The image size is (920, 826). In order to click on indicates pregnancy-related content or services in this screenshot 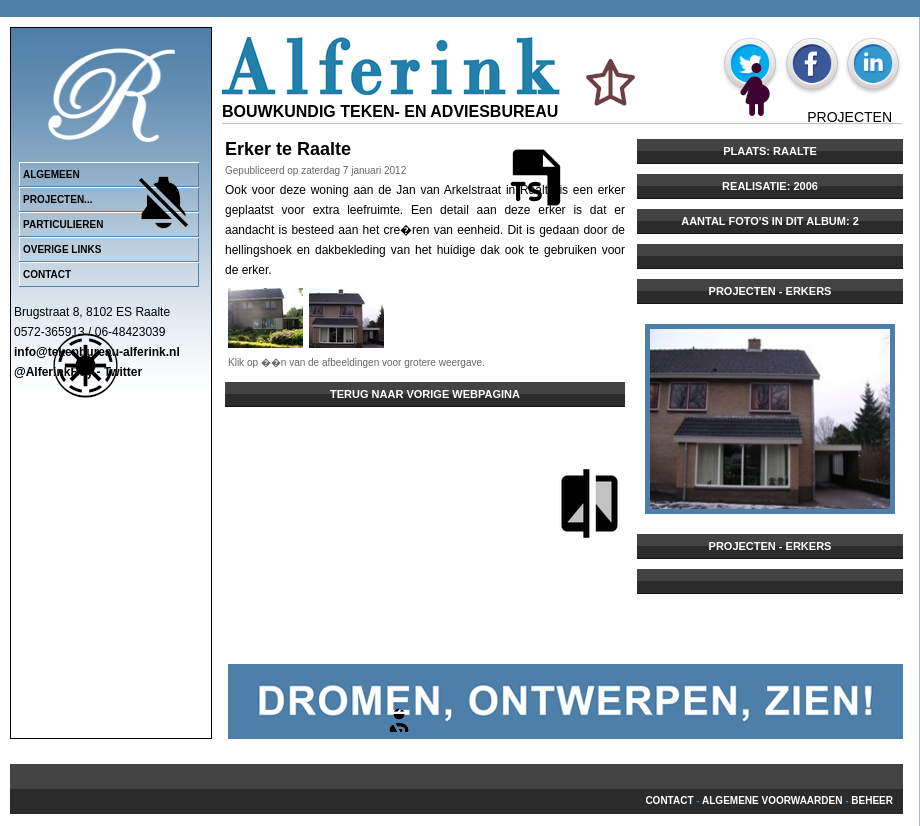, I will do `click(756, 89)`.